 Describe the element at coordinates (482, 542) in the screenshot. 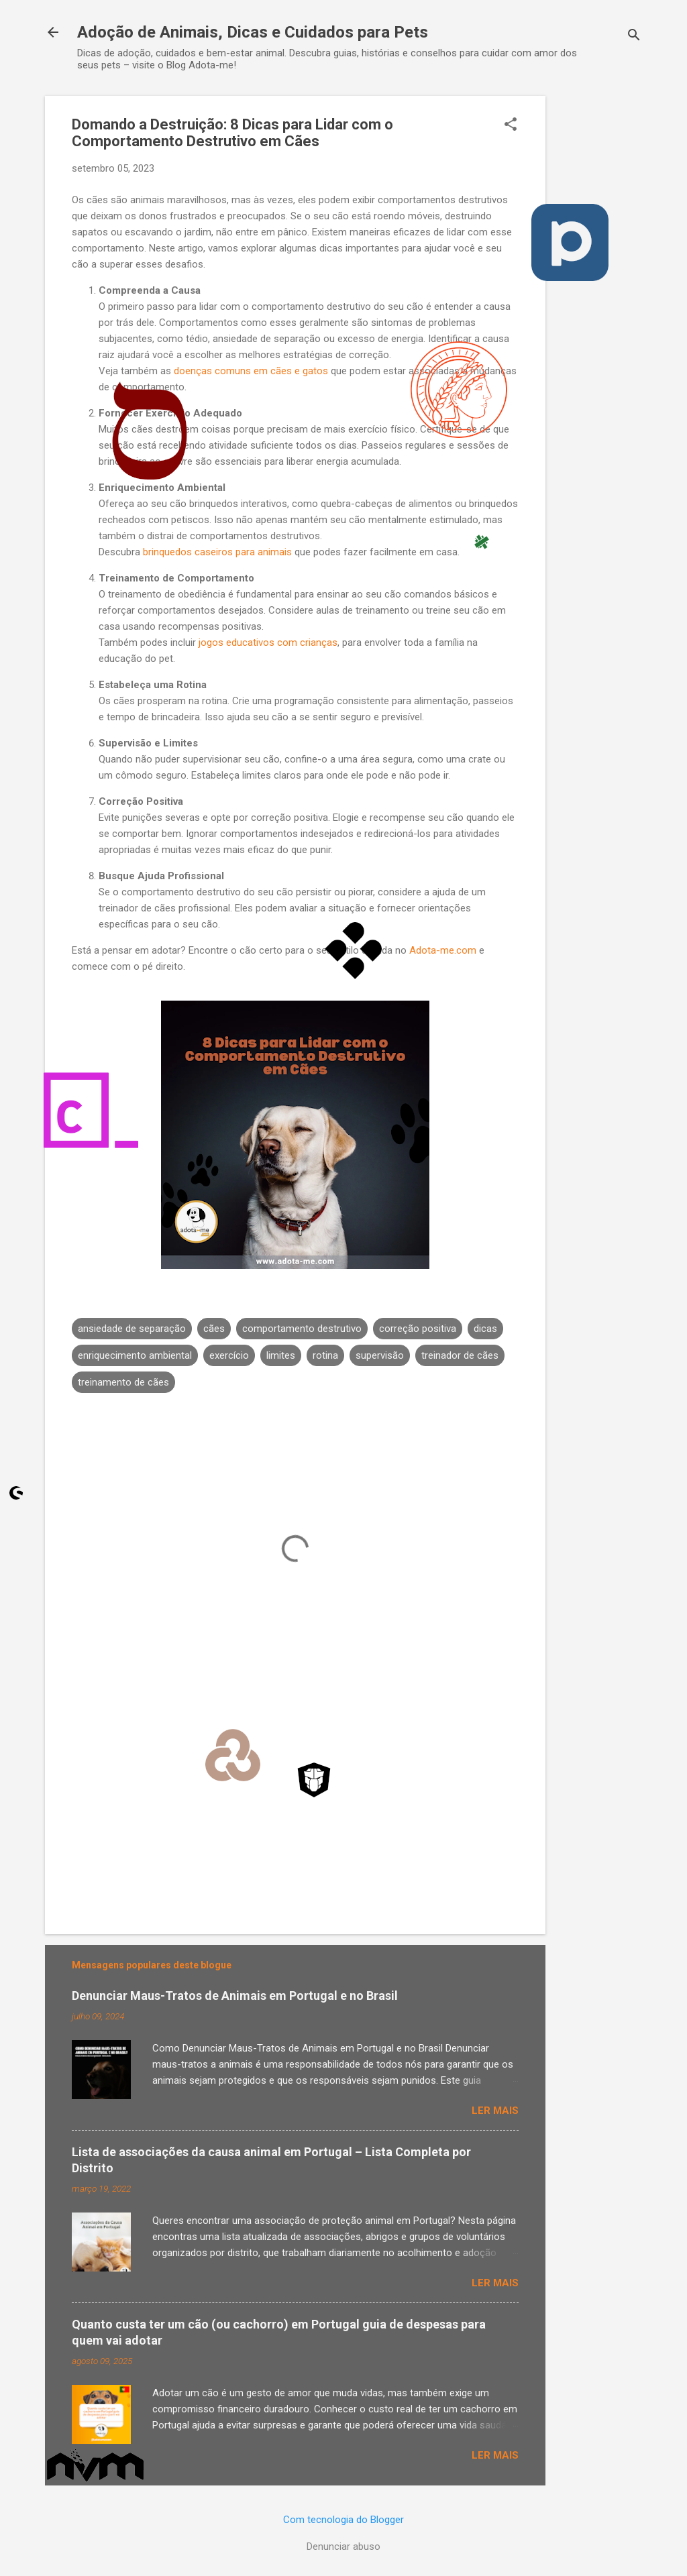

I see `aurelia javascript framework logo` at that location.